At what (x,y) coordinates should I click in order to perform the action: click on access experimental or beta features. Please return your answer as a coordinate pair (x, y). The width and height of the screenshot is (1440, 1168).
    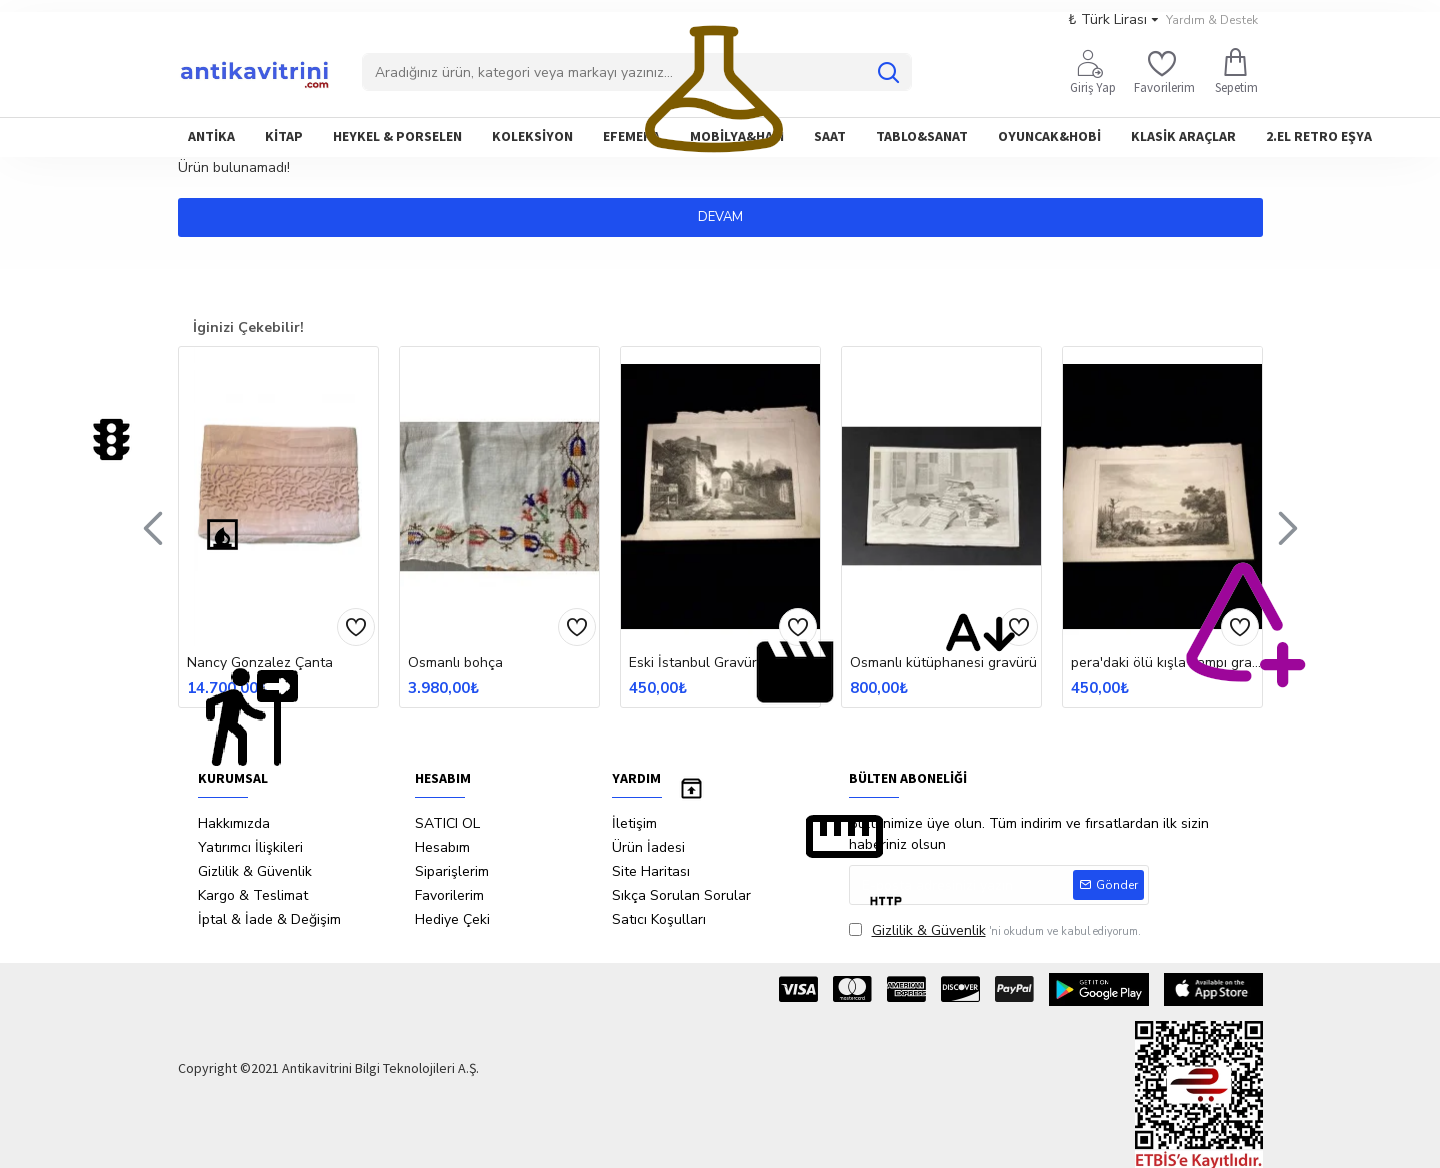
    Looking at the image, I should click on (714, 89).